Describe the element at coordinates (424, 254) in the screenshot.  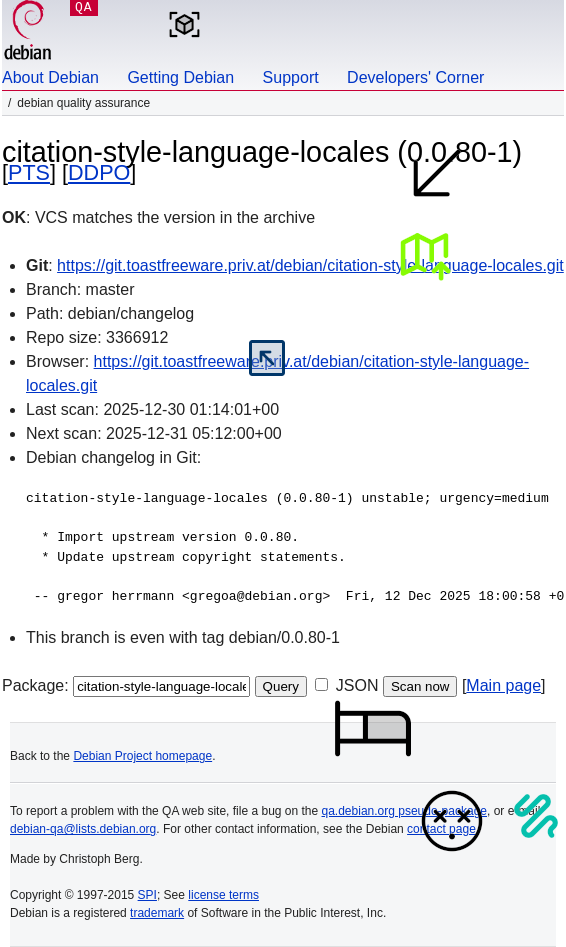
I see `upload or share your current map location` at that location.